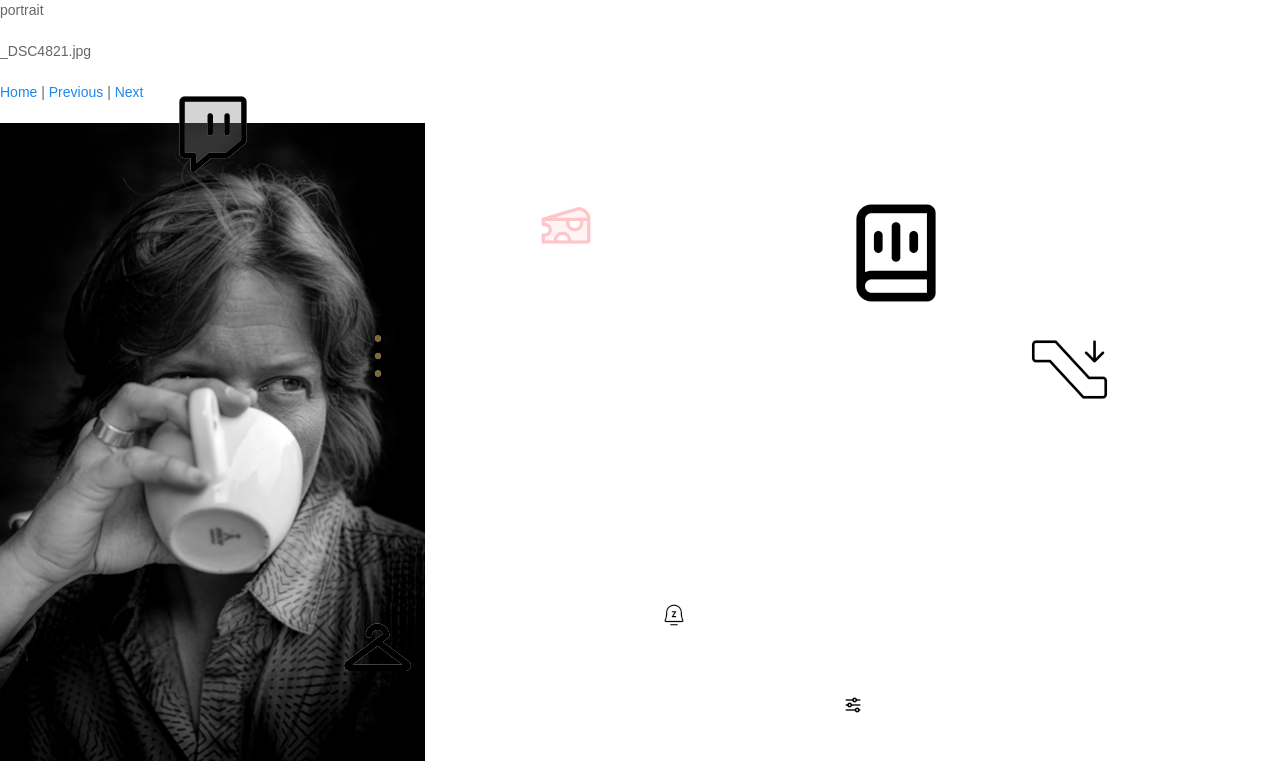 This screenshot has height=761, width=1280. What do you see at coordinates (853, 705) in the screenshot?
I see `adjust settings or preferences` at bounding box center [853, 705].